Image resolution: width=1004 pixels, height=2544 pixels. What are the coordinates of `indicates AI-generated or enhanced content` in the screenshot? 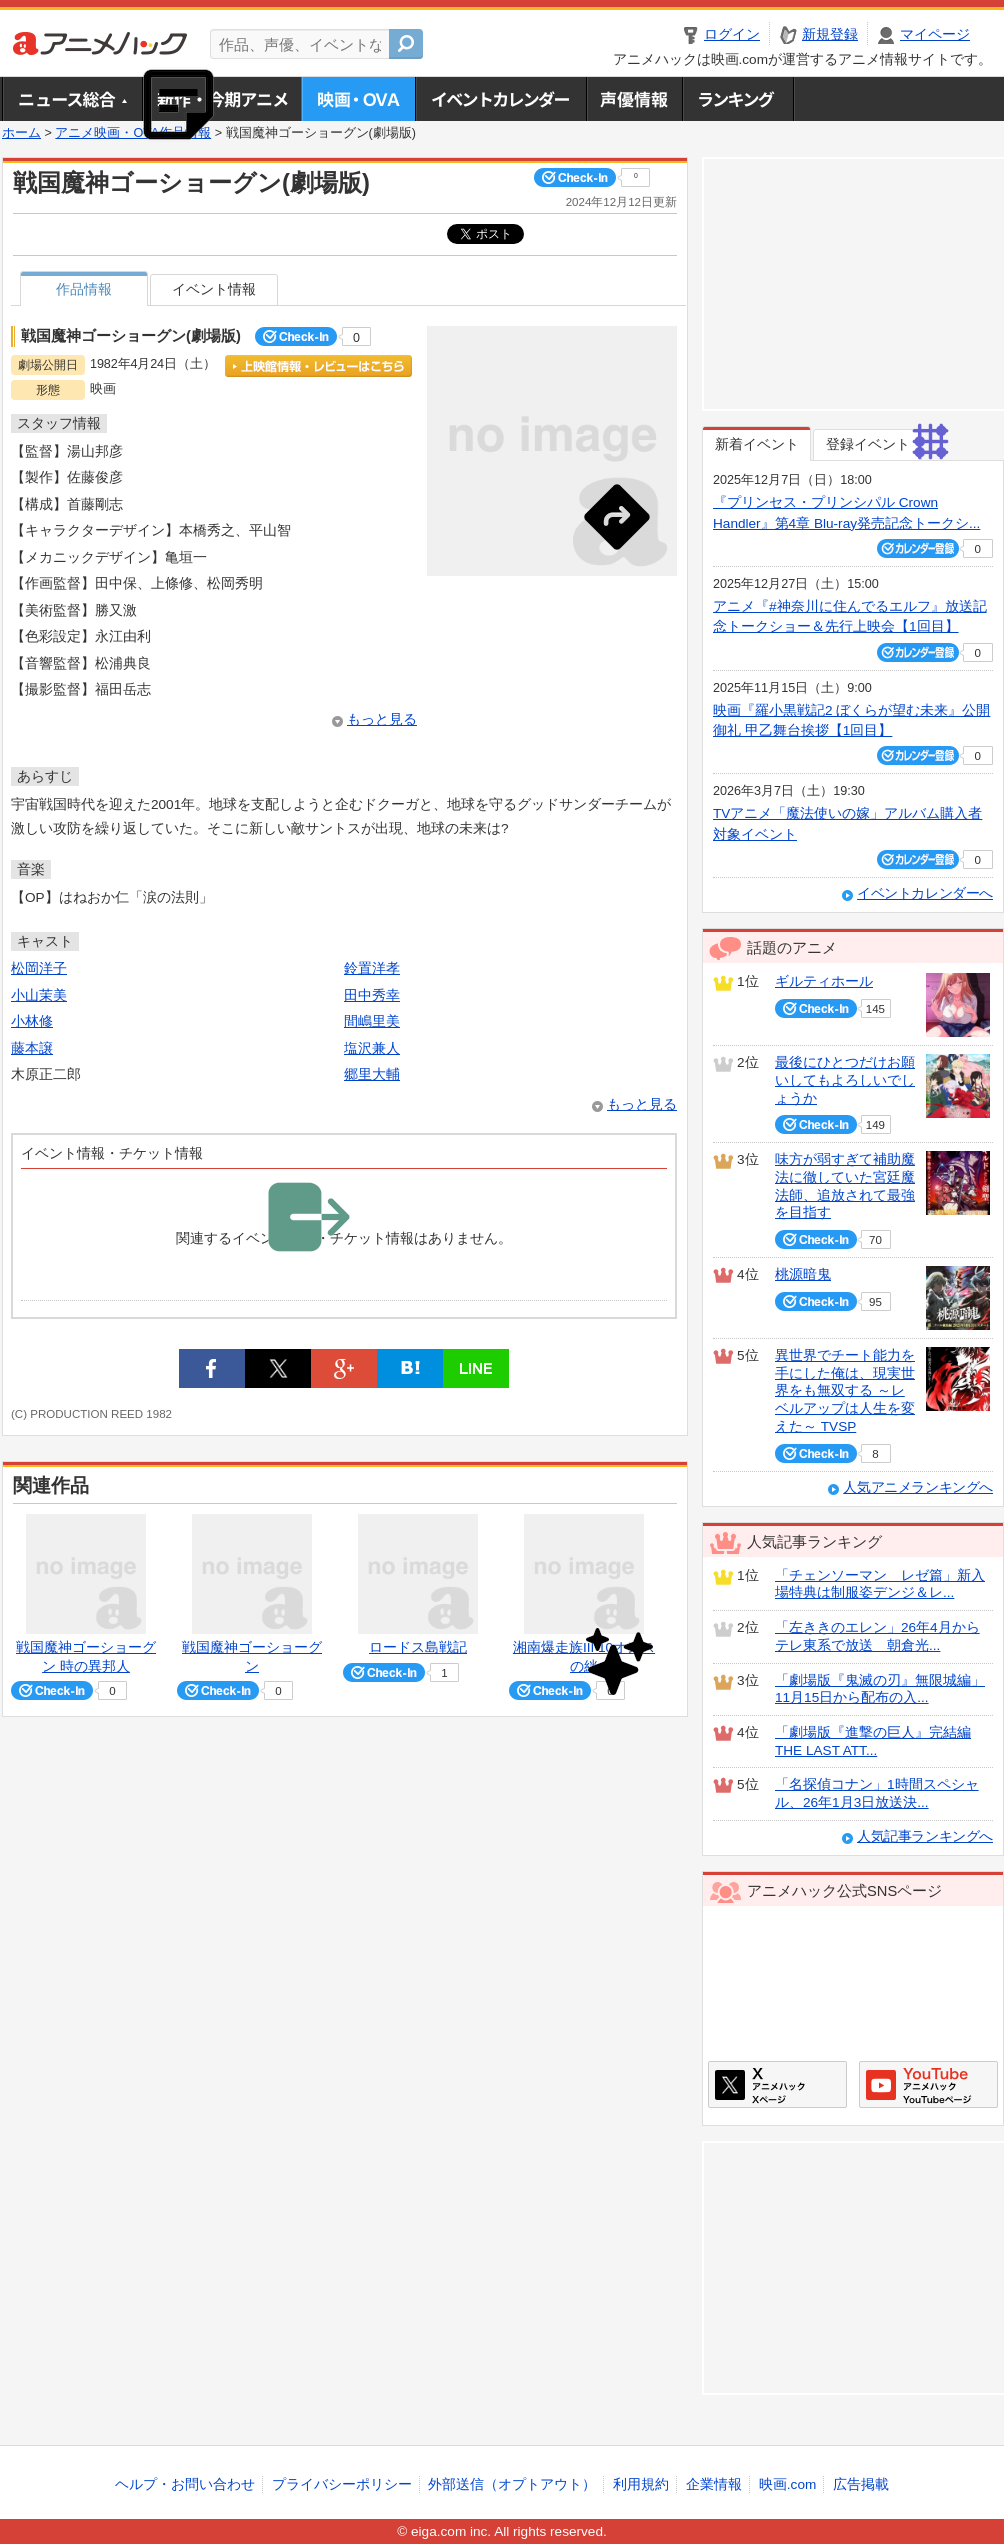 It's located at (619, 1661).